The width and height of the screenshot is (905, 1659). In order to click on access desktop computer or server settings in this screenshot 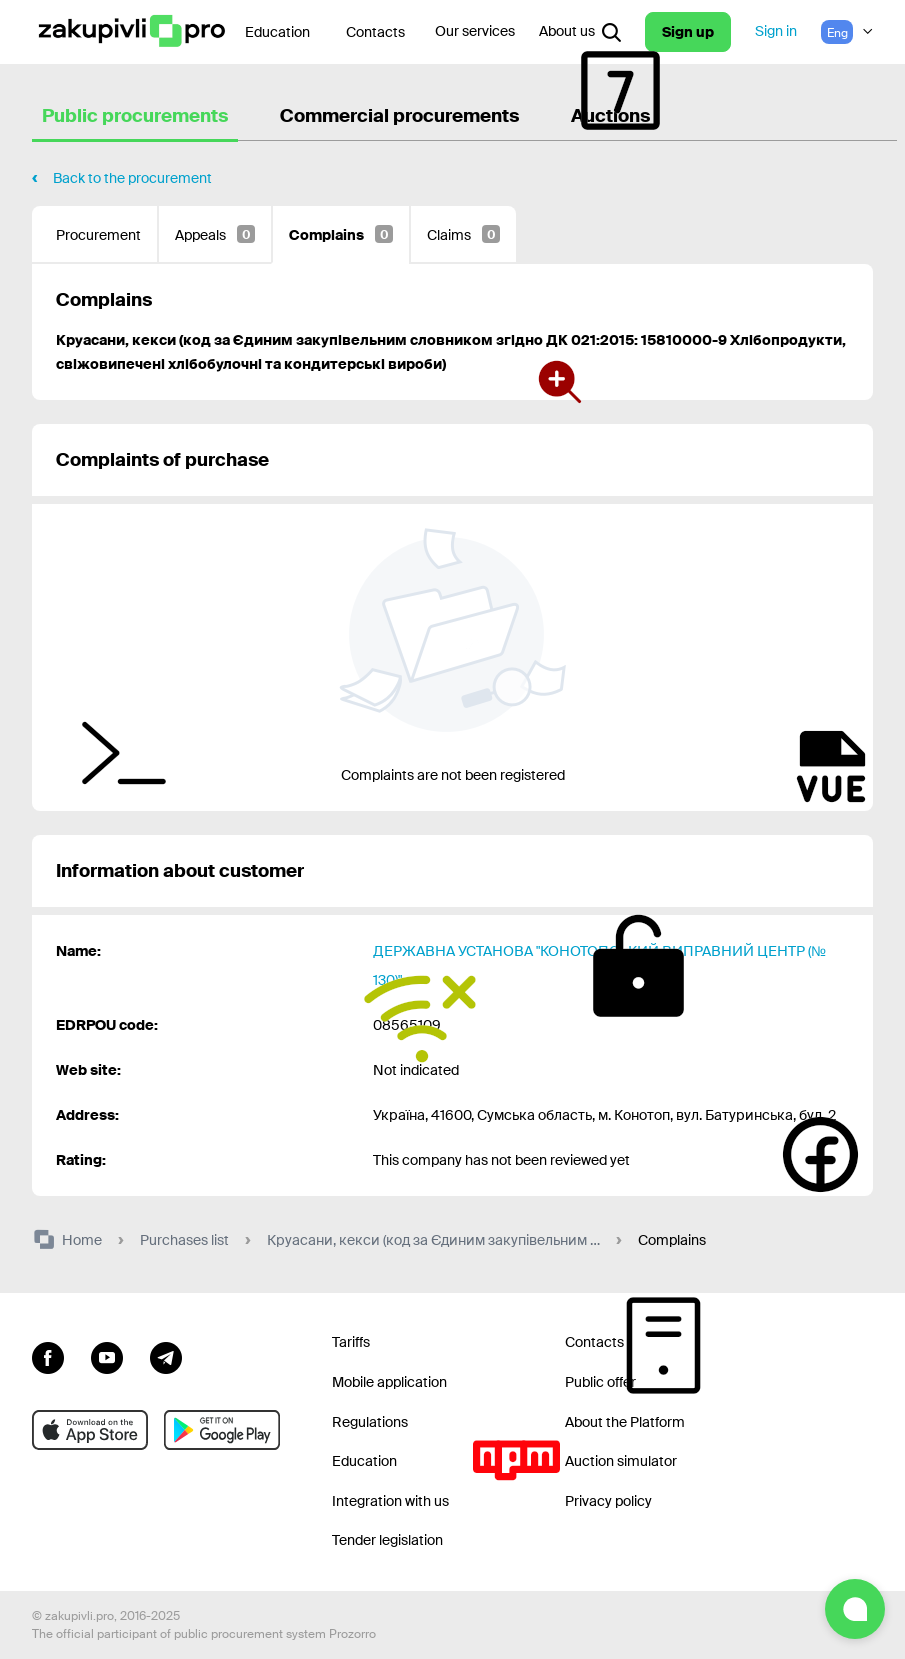, I will do `click(663, 1345)`.